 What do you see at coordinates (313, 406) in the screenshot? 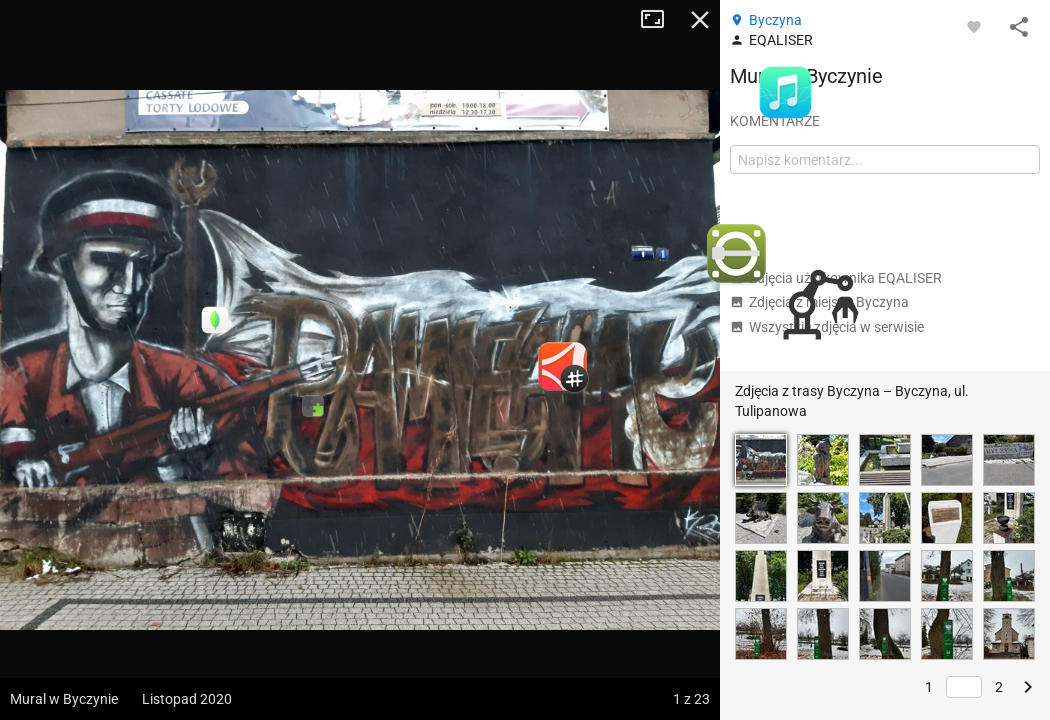
I see `open gnome extensions manager` at bounding box center [313, 406].